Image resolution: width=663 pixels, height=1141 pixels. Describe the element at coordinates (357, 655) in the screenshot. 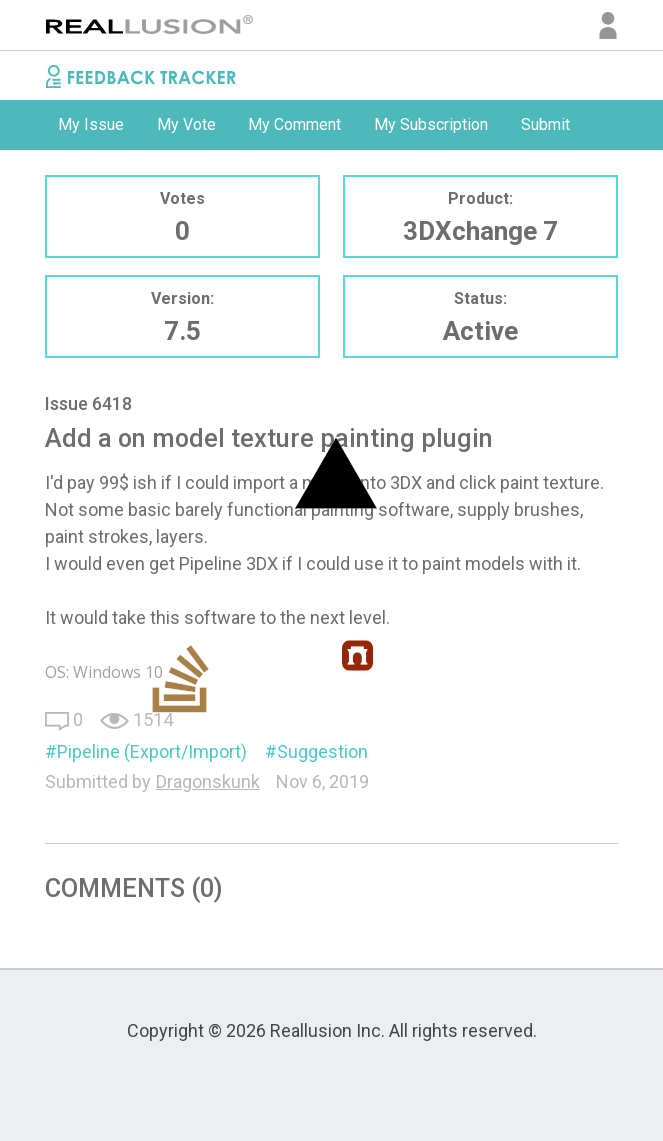

I see `open the Farcaster app` at that location.